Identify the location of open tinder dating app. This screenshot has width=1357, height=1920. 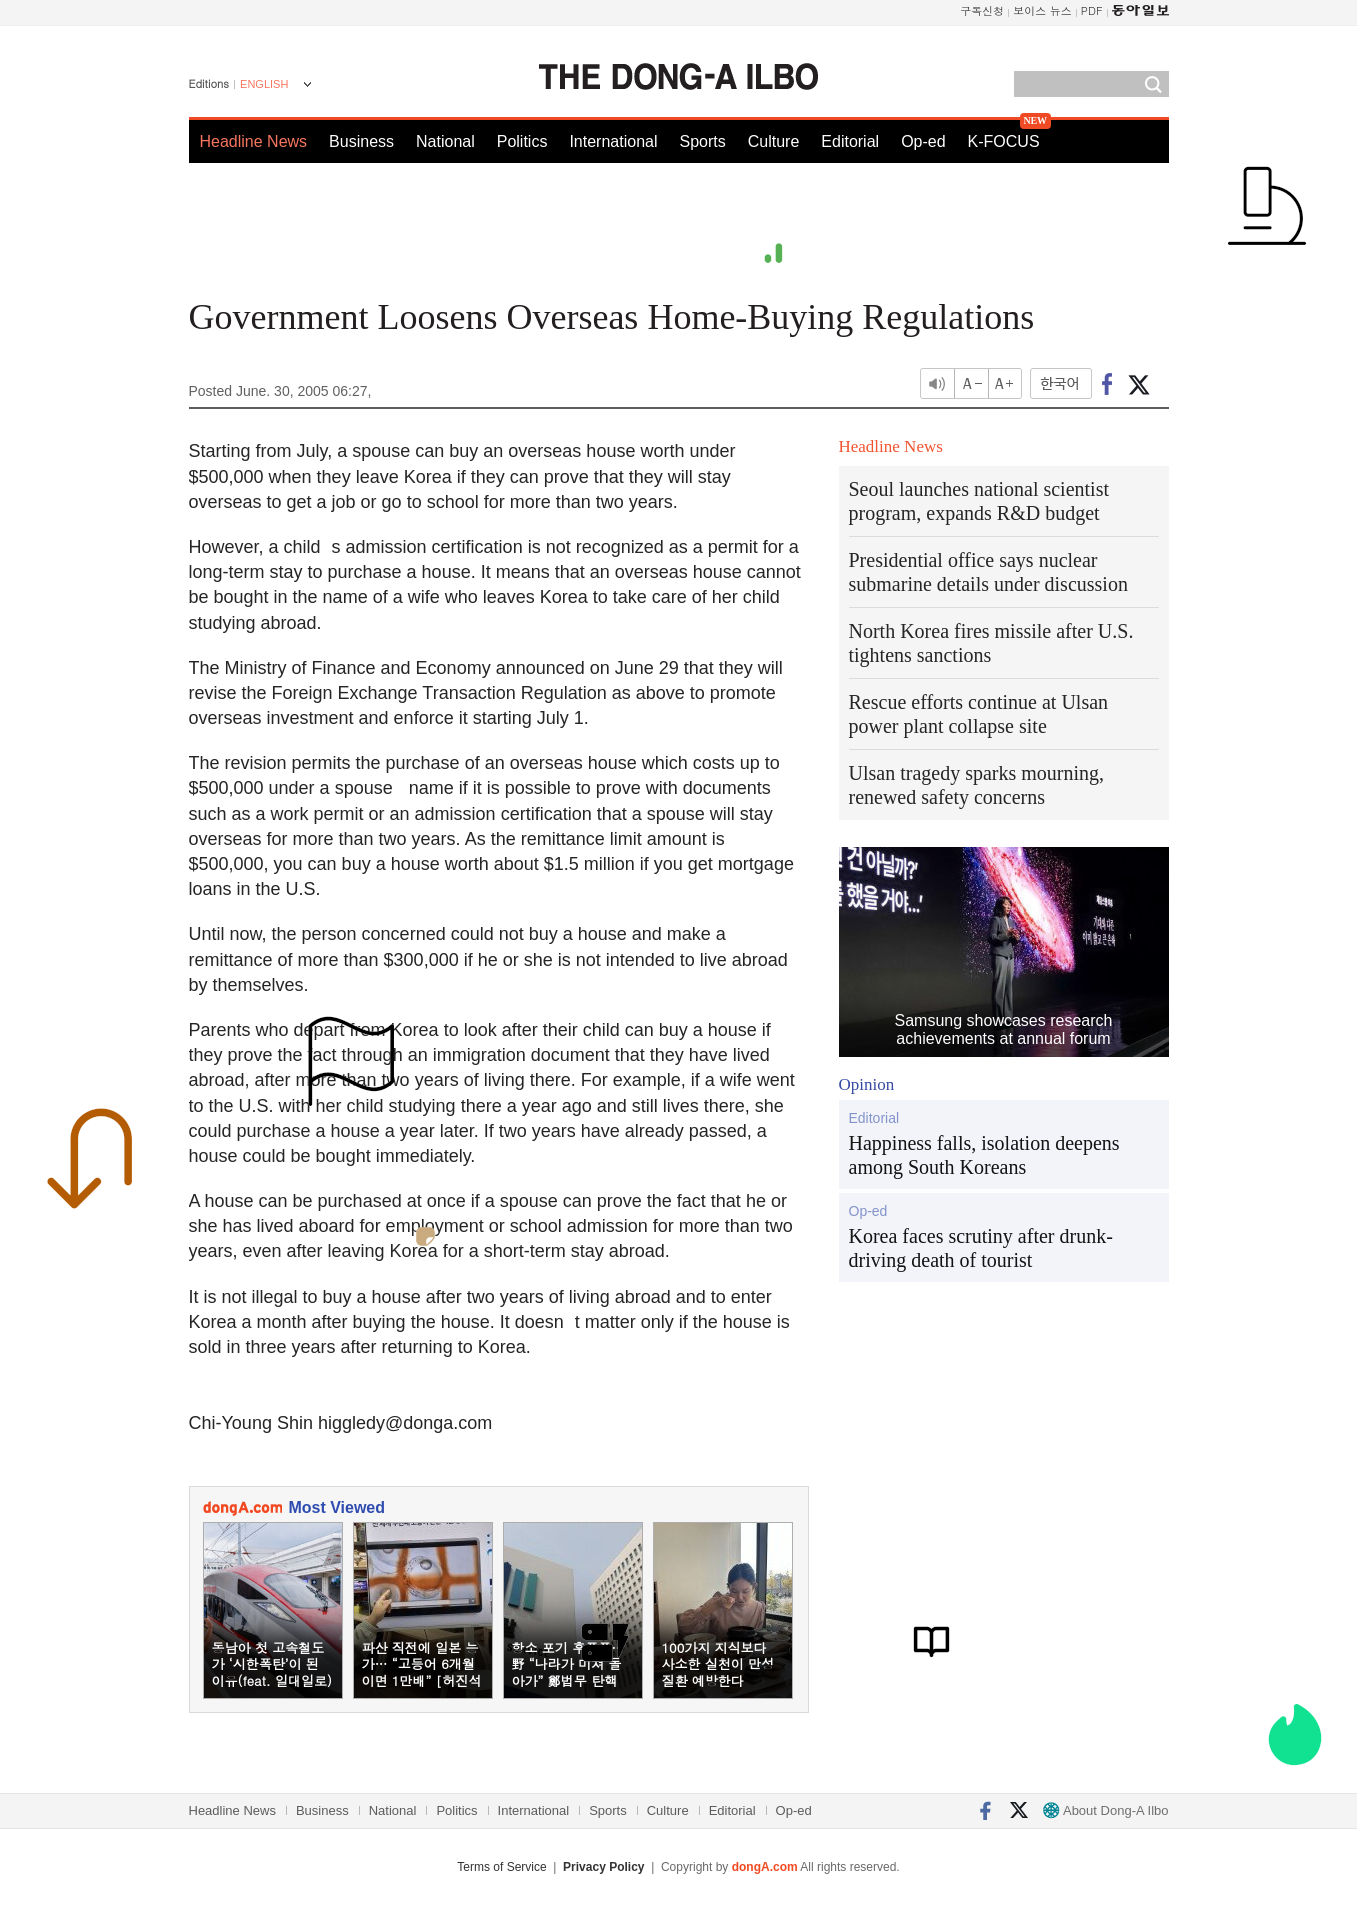
(1295, 1736).